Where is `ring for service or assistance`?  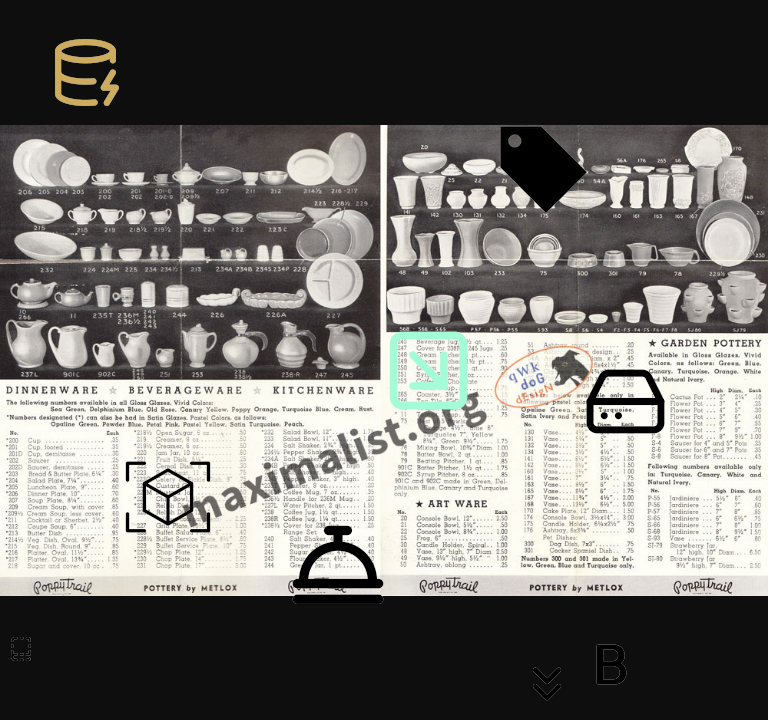 ring for service or assistance is located at coordinates (338, 568).